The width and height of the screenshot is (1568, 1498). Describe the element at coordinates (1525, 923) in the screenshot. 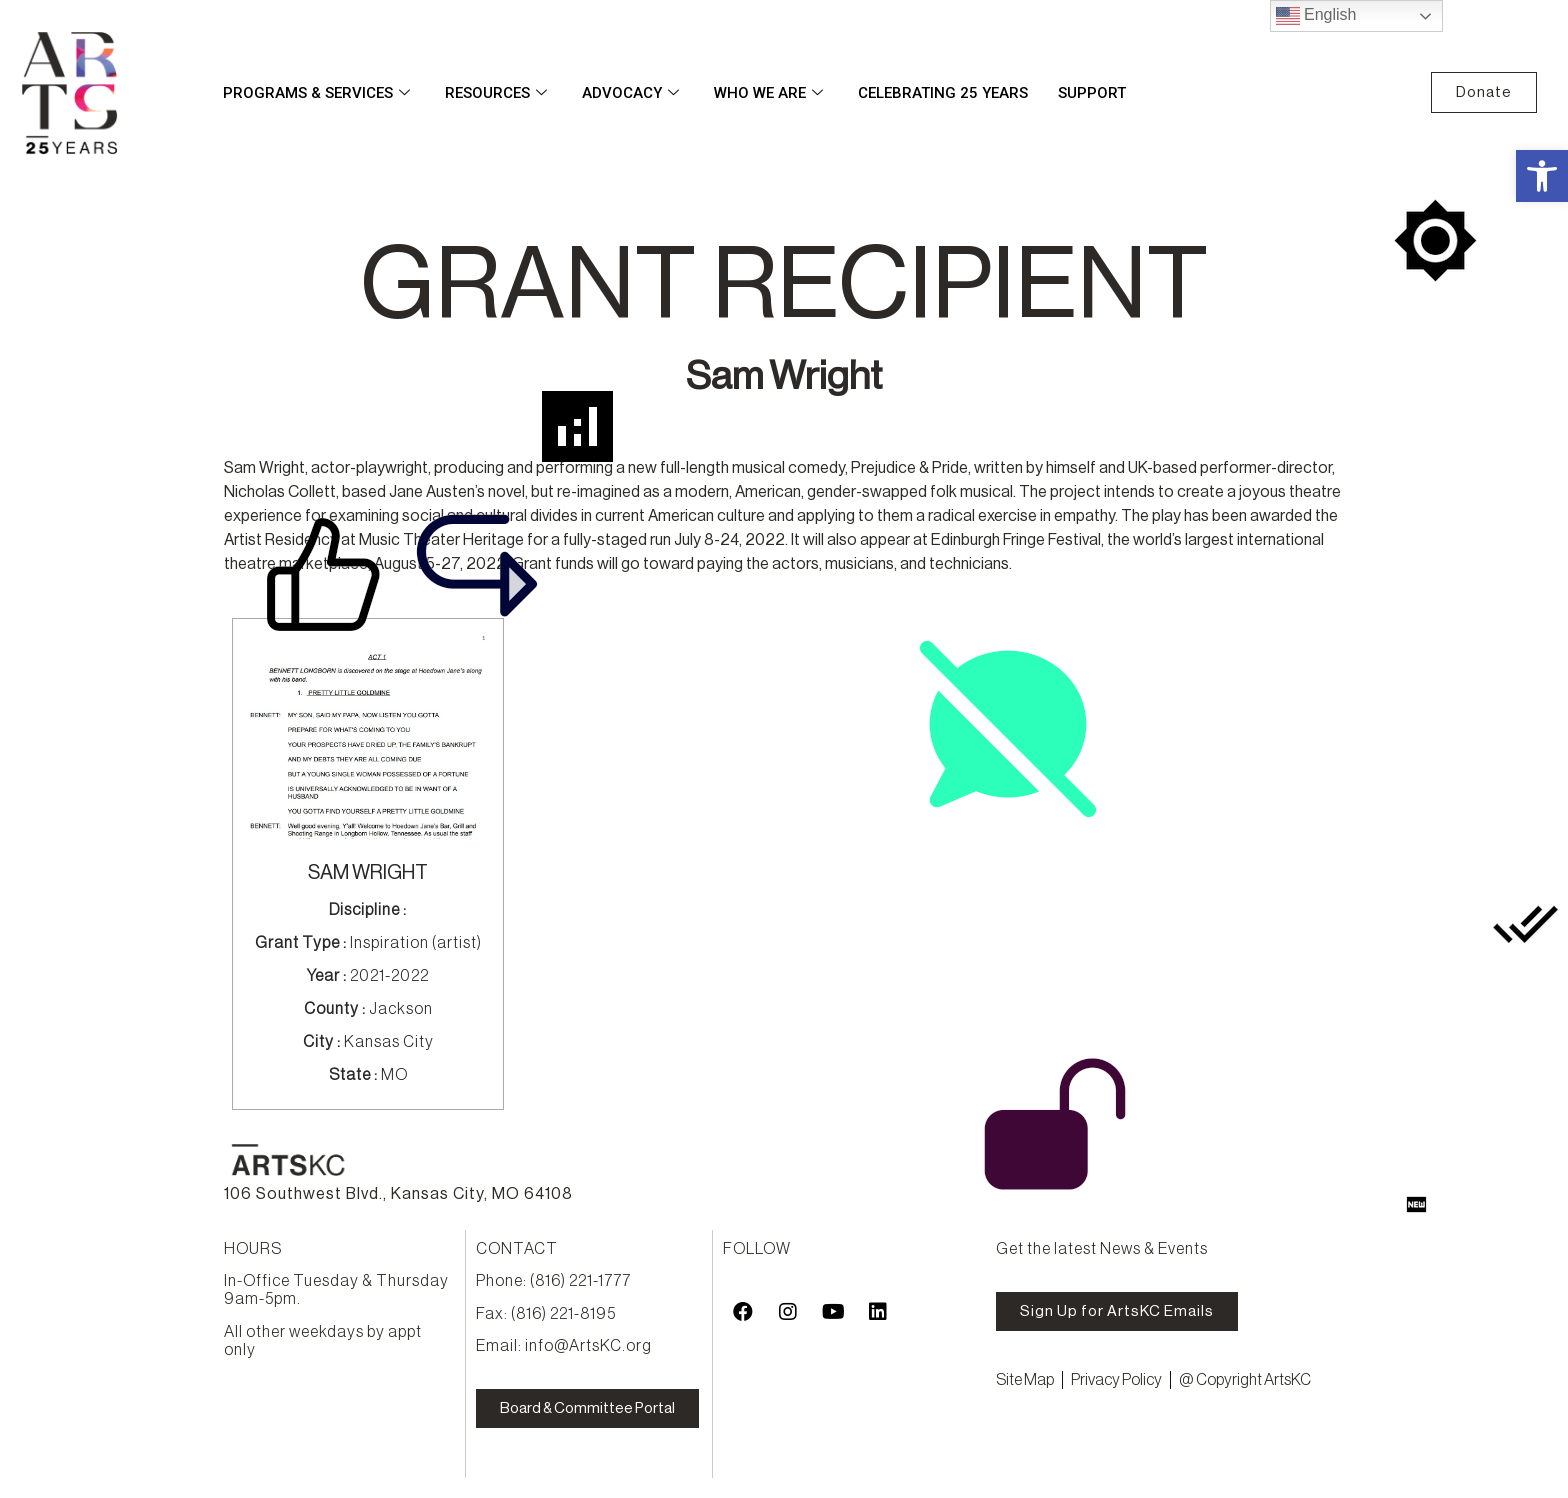

I see `all items marked as complete` at that location.